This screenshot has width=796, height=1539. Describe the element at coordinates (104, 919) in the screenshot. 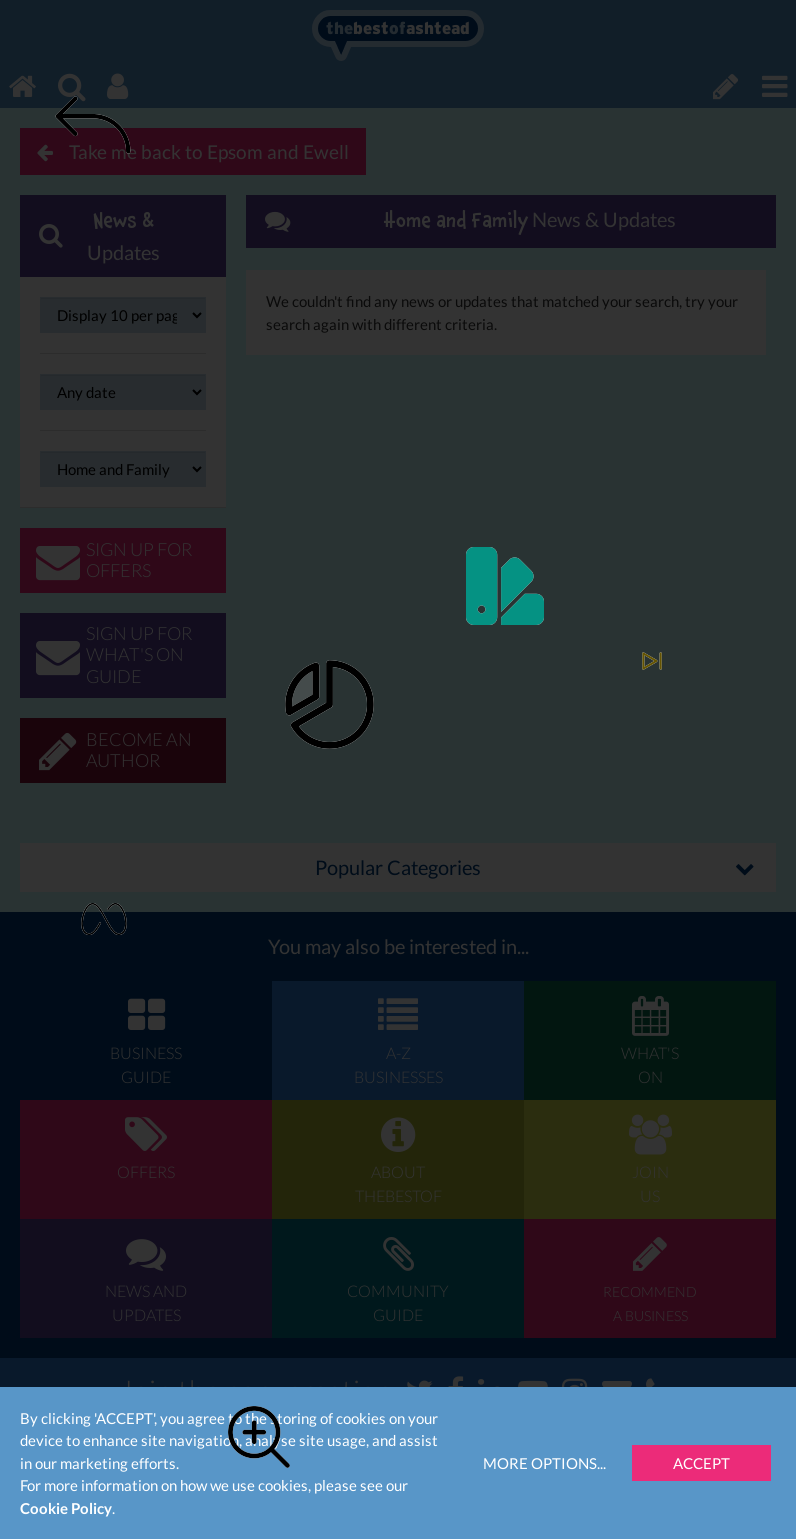

I see `Meta company logo` at that location.